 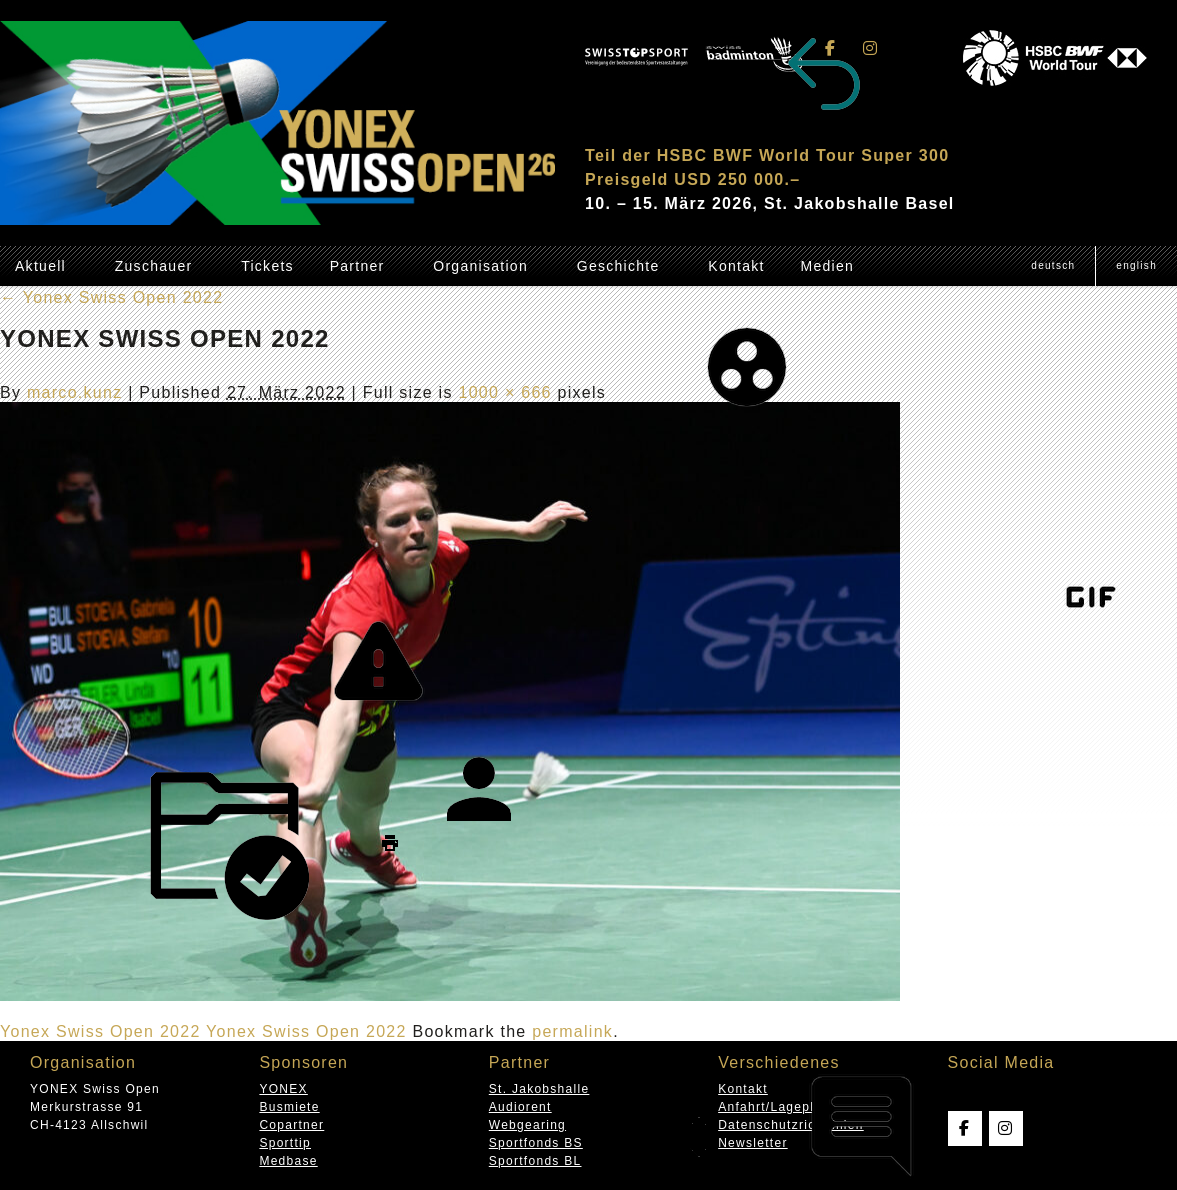 What do you see at coordinates (479, 789) in the screenshot?
I see `view your profile` at bounding box center [479, 789].